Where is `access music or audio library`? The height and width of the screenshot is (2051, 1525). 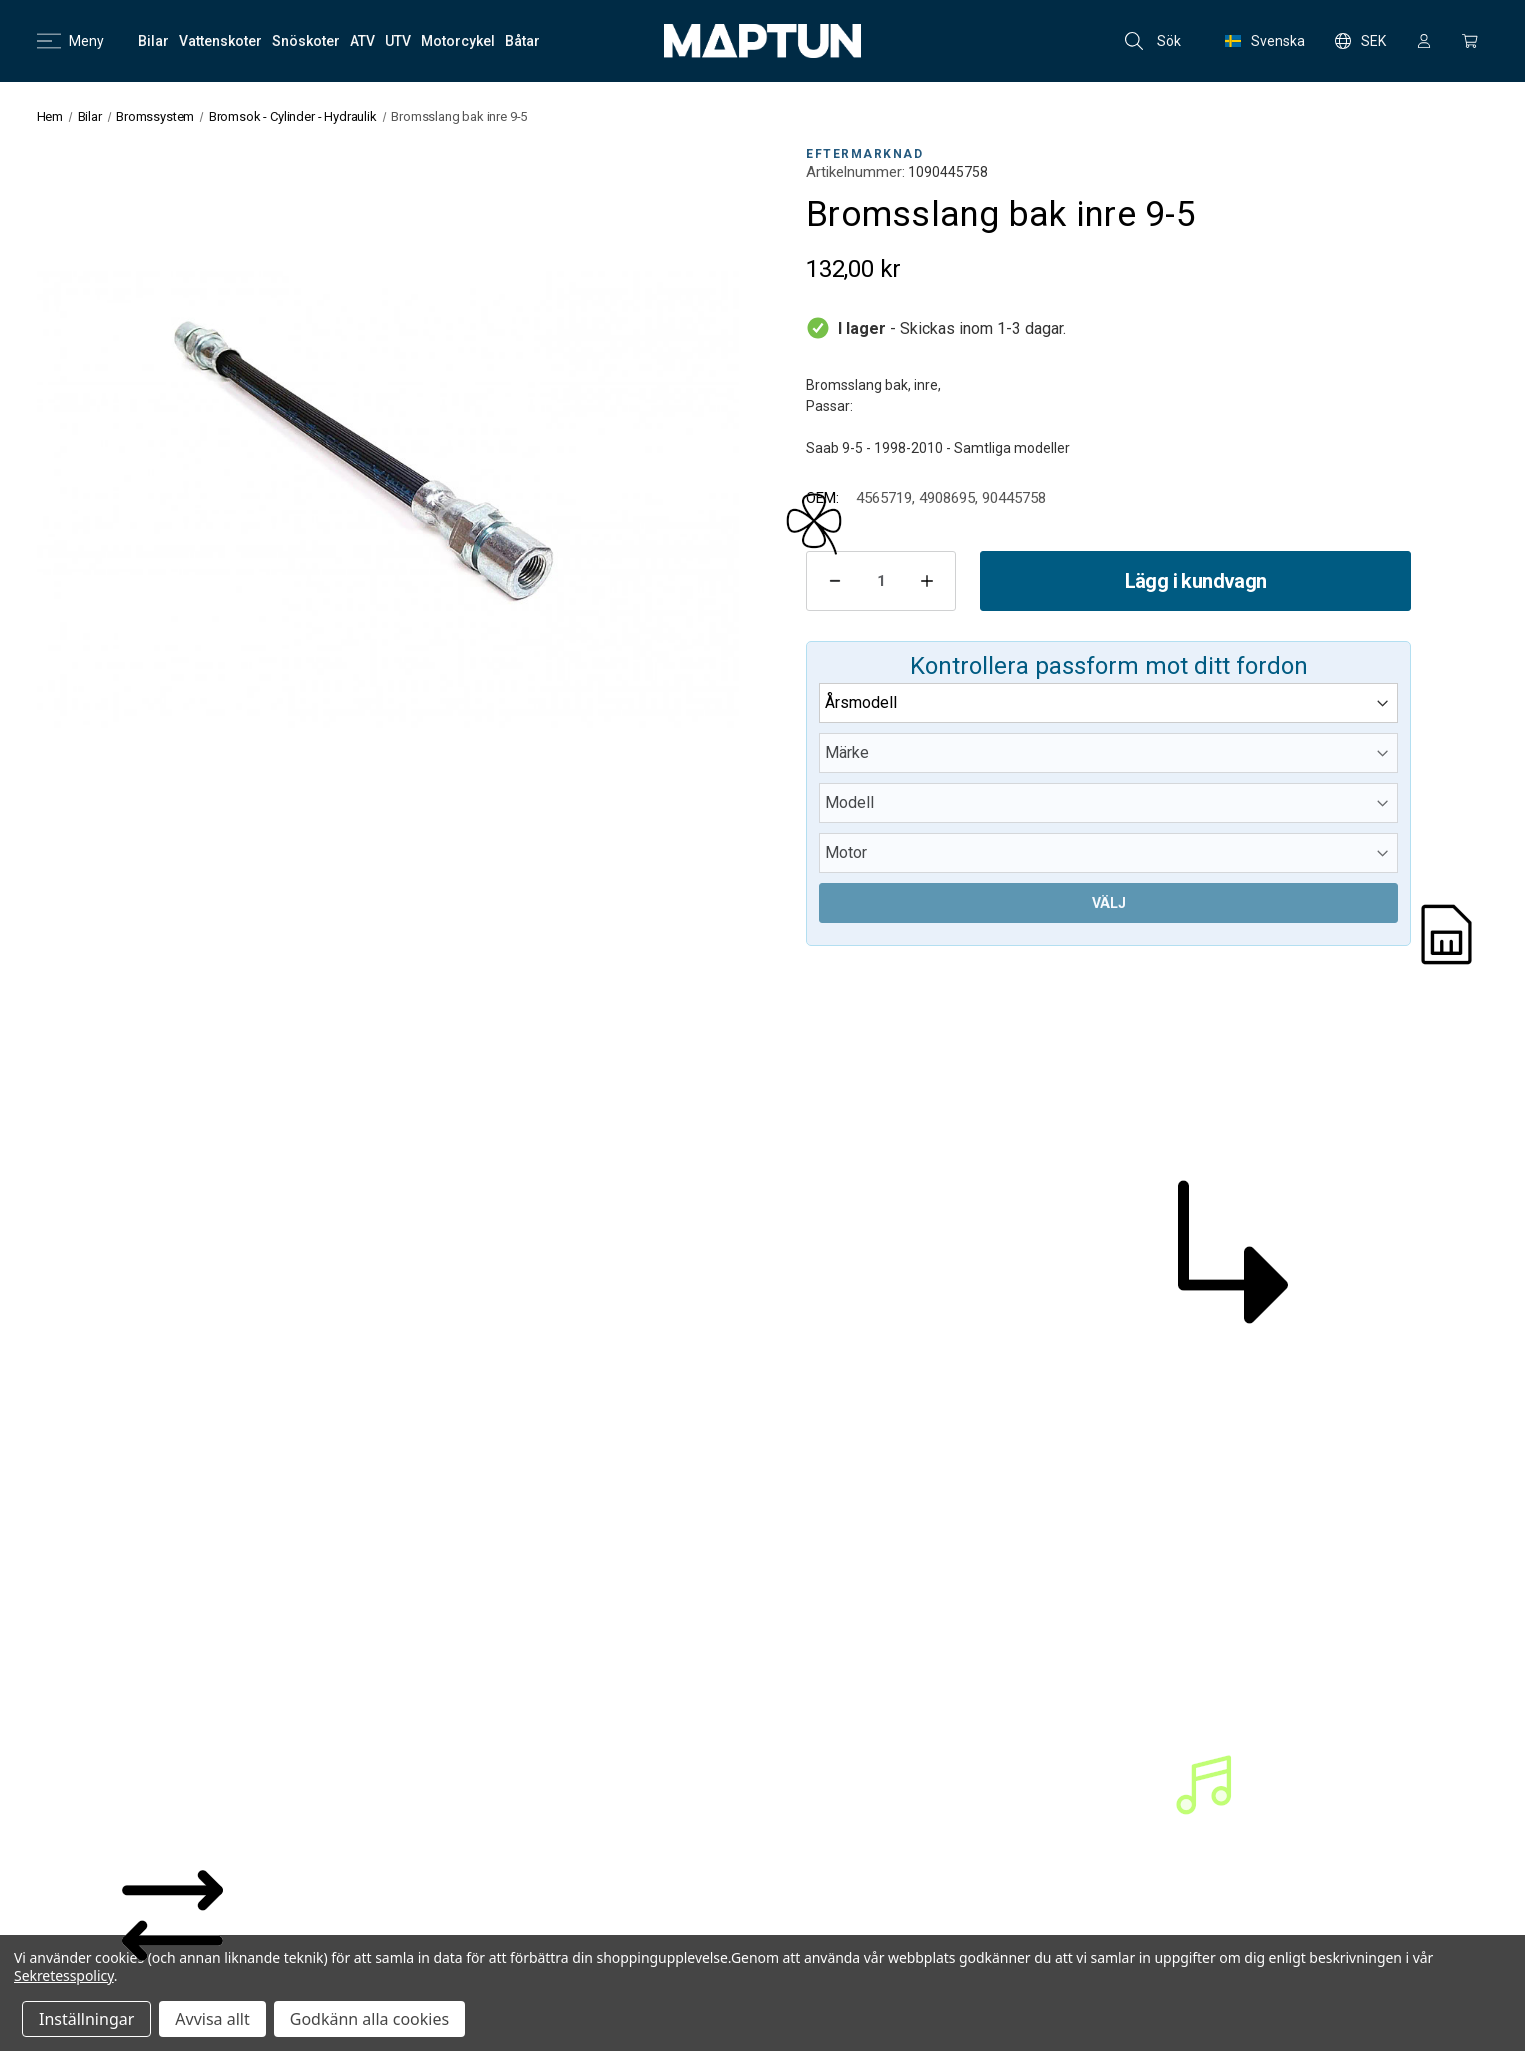 access music or audio library is located at coordinates (1207, 1786).